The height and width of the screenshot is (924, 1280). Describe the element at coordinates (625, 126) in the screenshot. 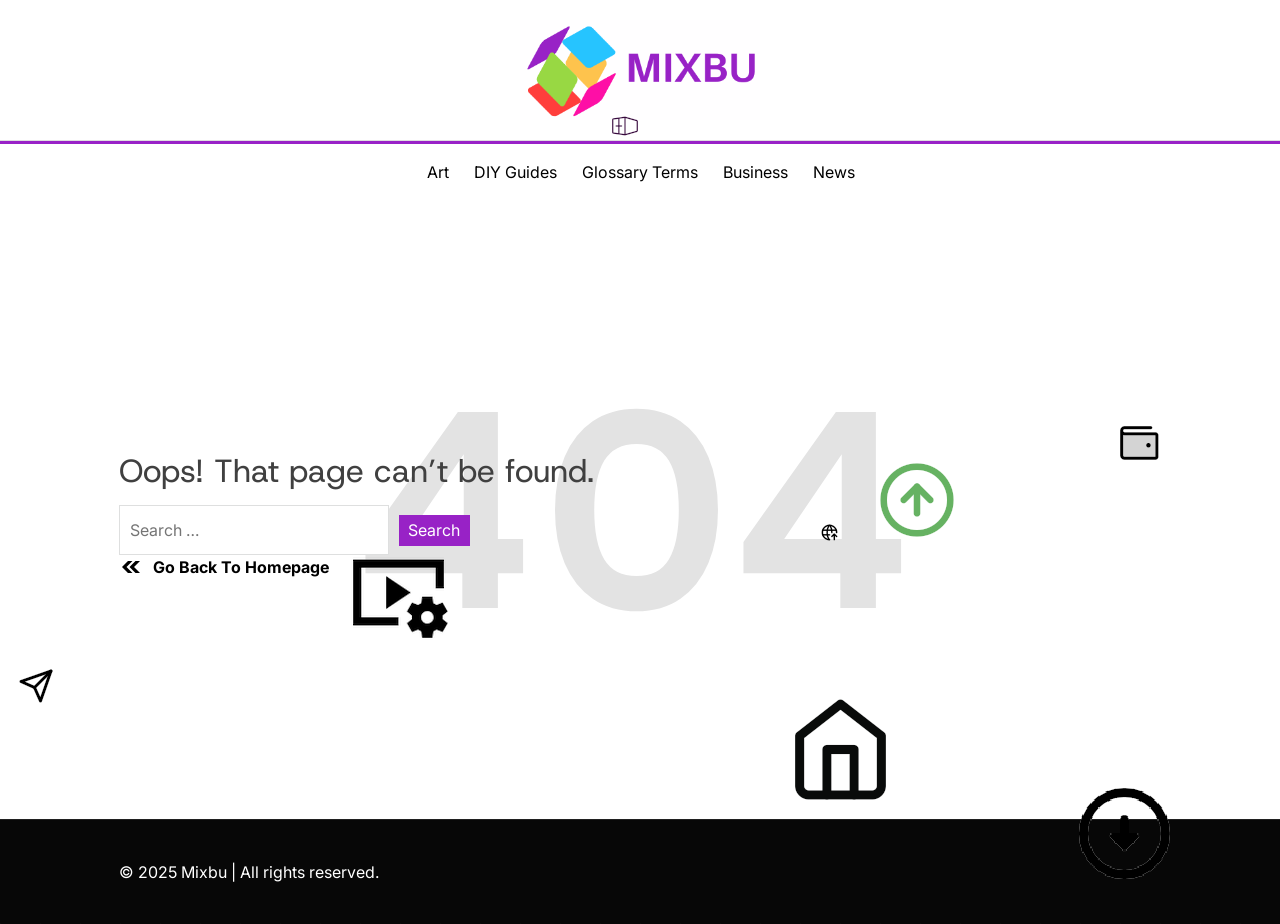

I see `view shipping or freight details` at that location.